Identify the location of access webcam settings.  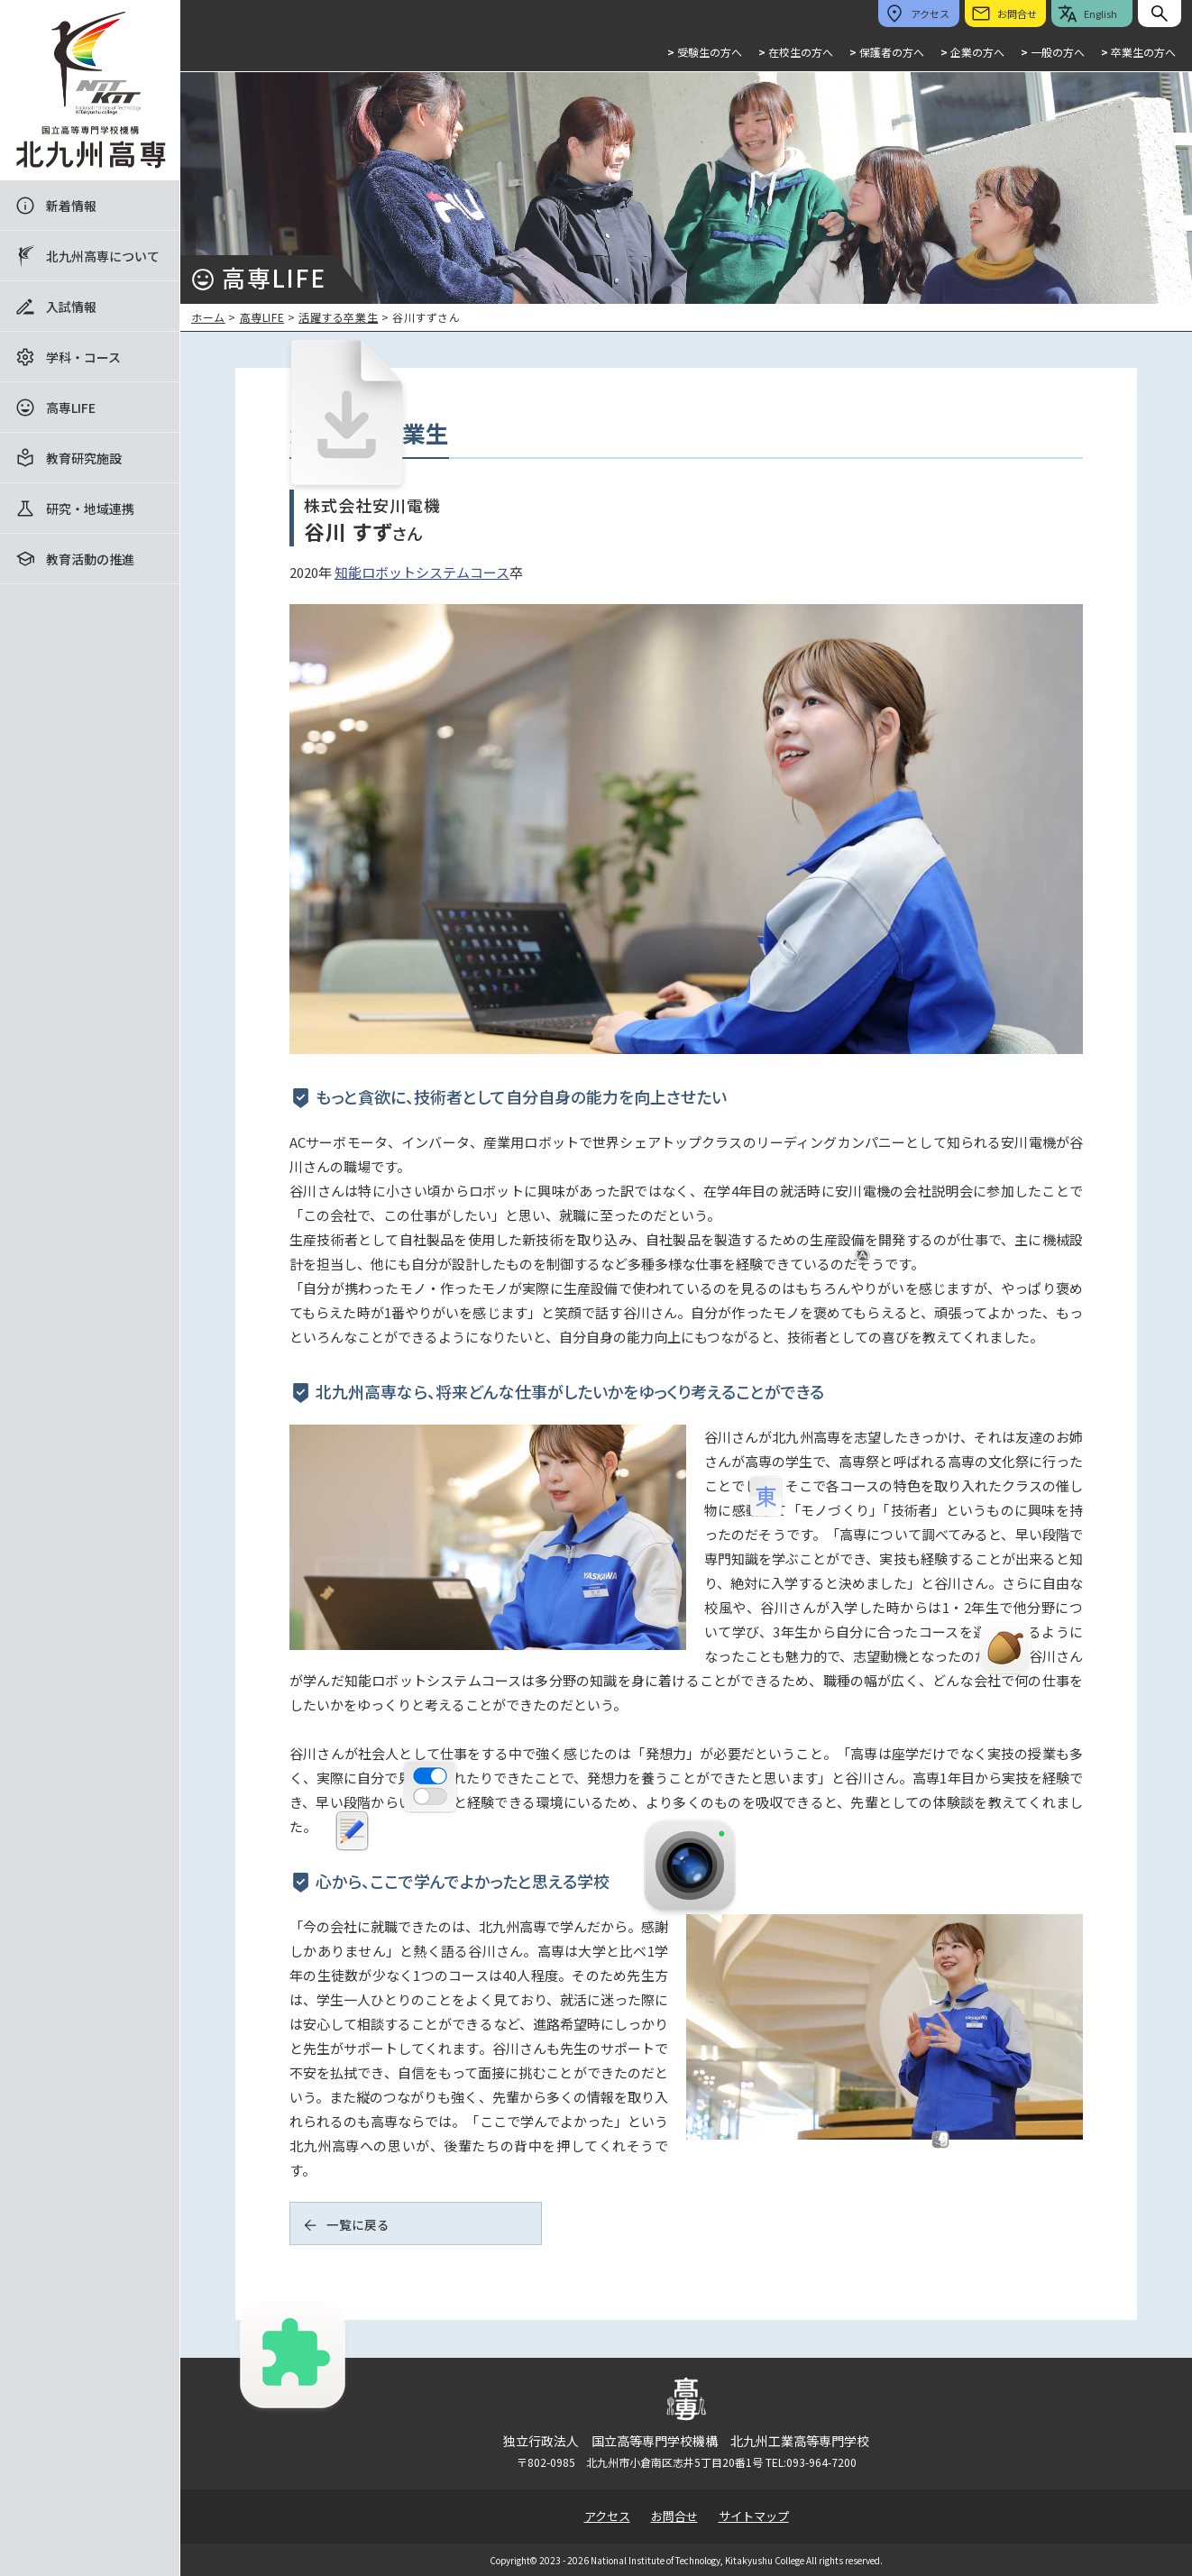
(690, 1866).